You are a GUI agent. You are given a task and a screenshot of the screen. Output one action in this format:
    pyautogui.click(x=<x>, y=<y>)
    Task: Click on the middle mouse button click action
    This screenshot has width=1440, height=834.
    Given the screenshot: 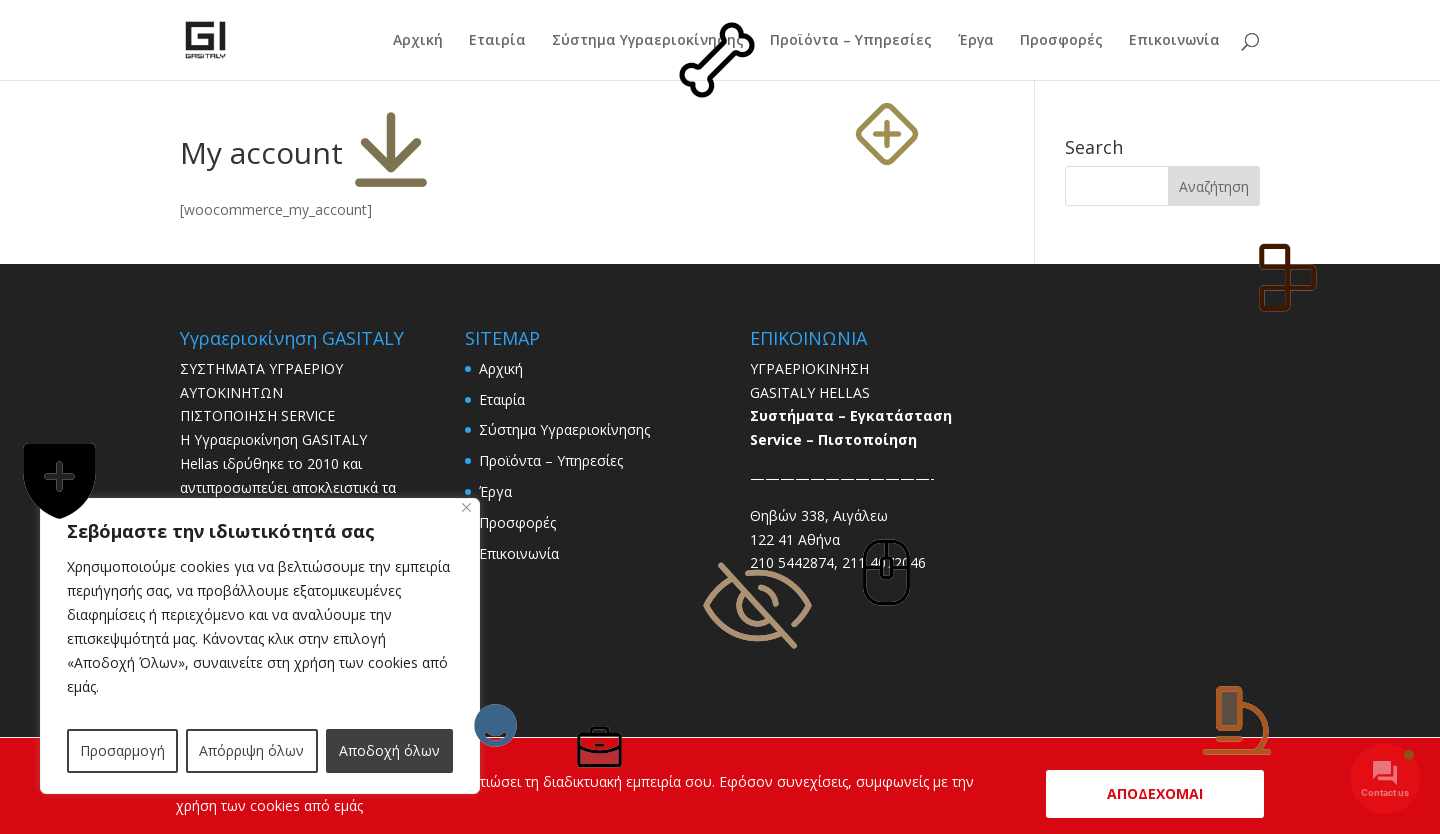 What is the action you would take?
    pyautogui.click(x=886, y=572)
    